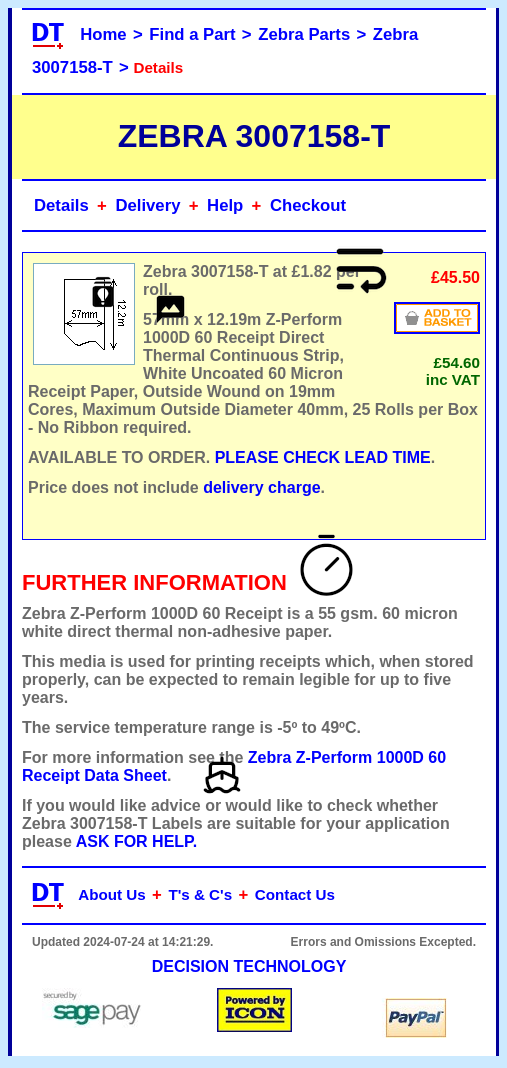  Describe the element at coordinates (103, 292) in the screenshot. I see `view batch predictions or queued insights` at that location.